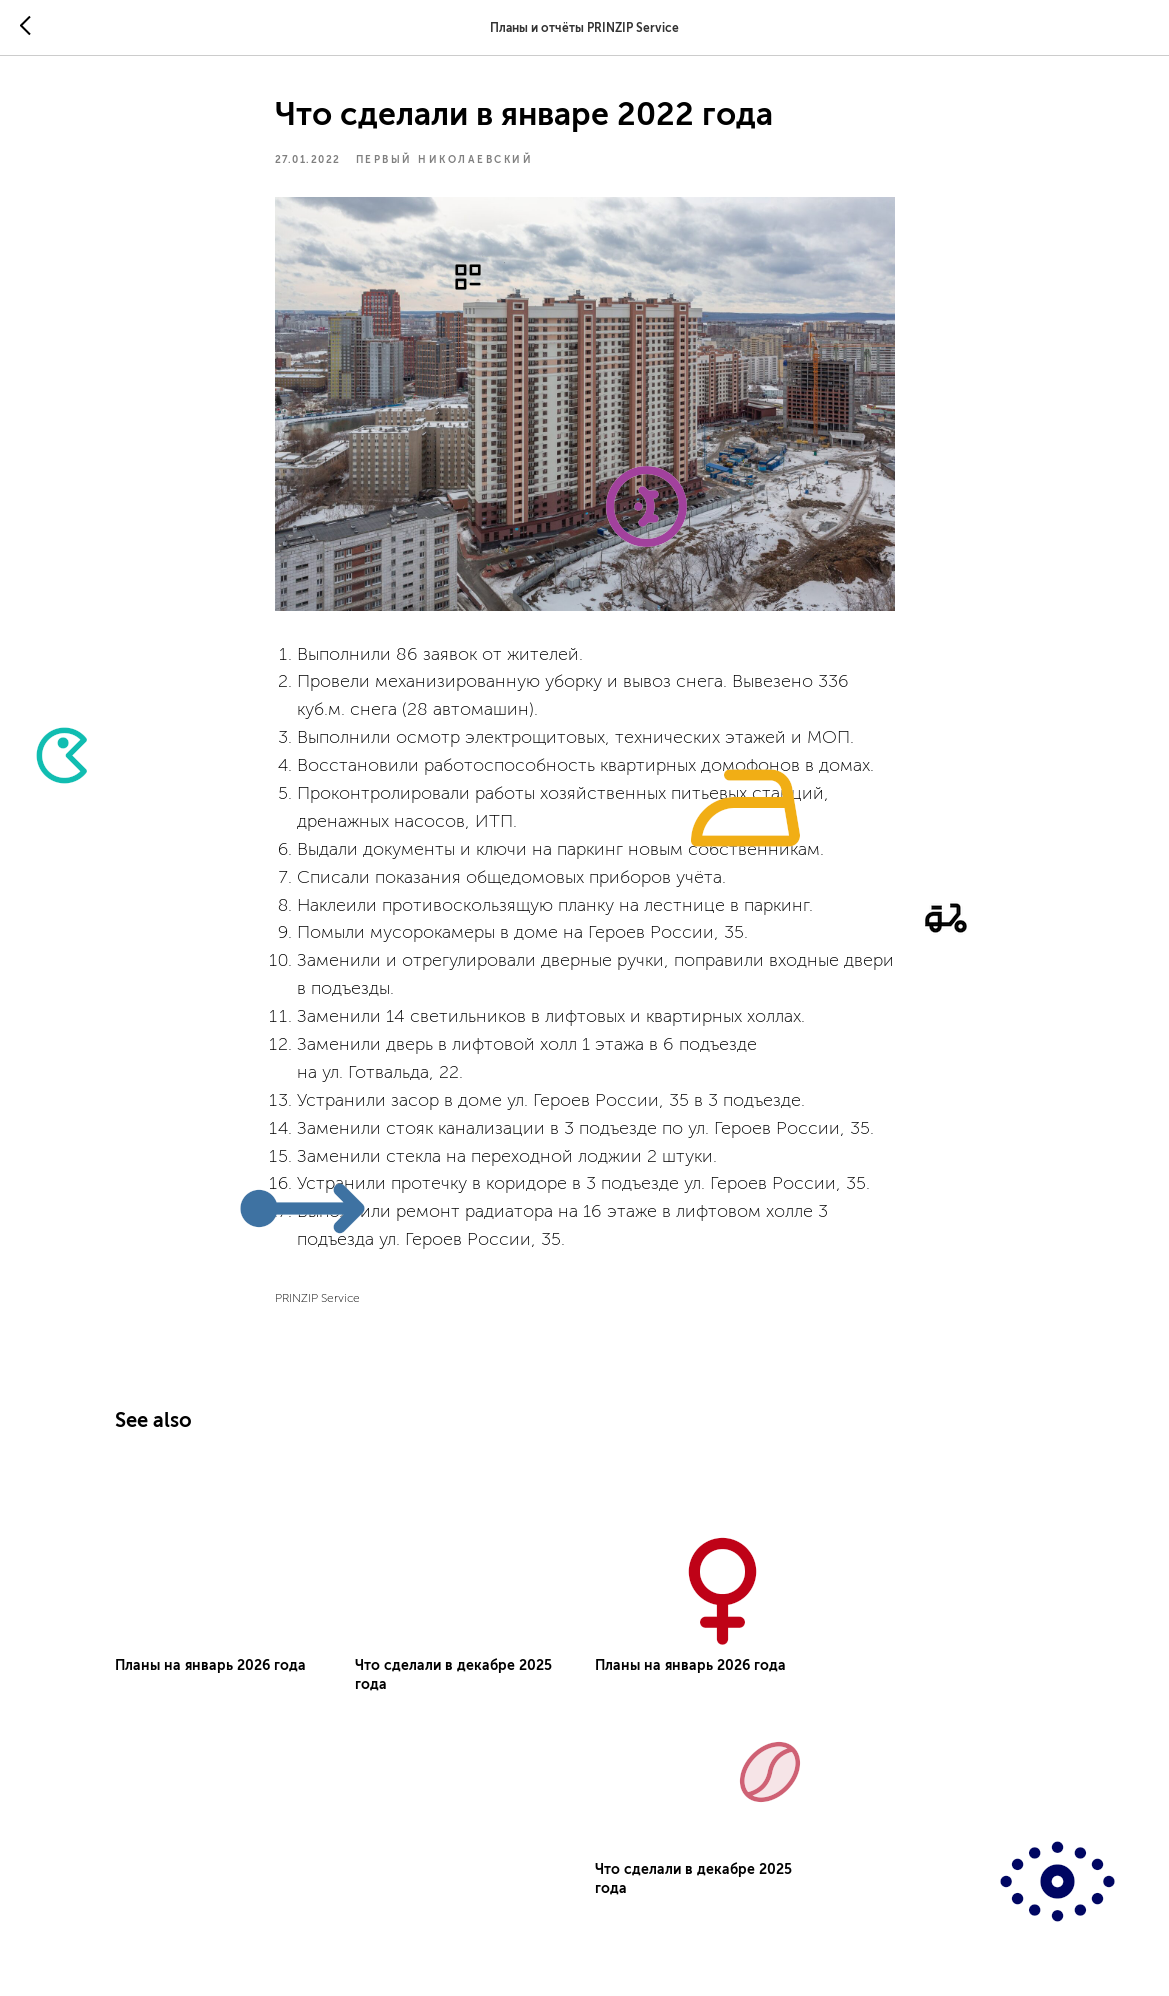 The image size is (1169, 1996). Describe the element at coordinates (468, 277) in the screenshot. I see `remove a category from the list` at that location.